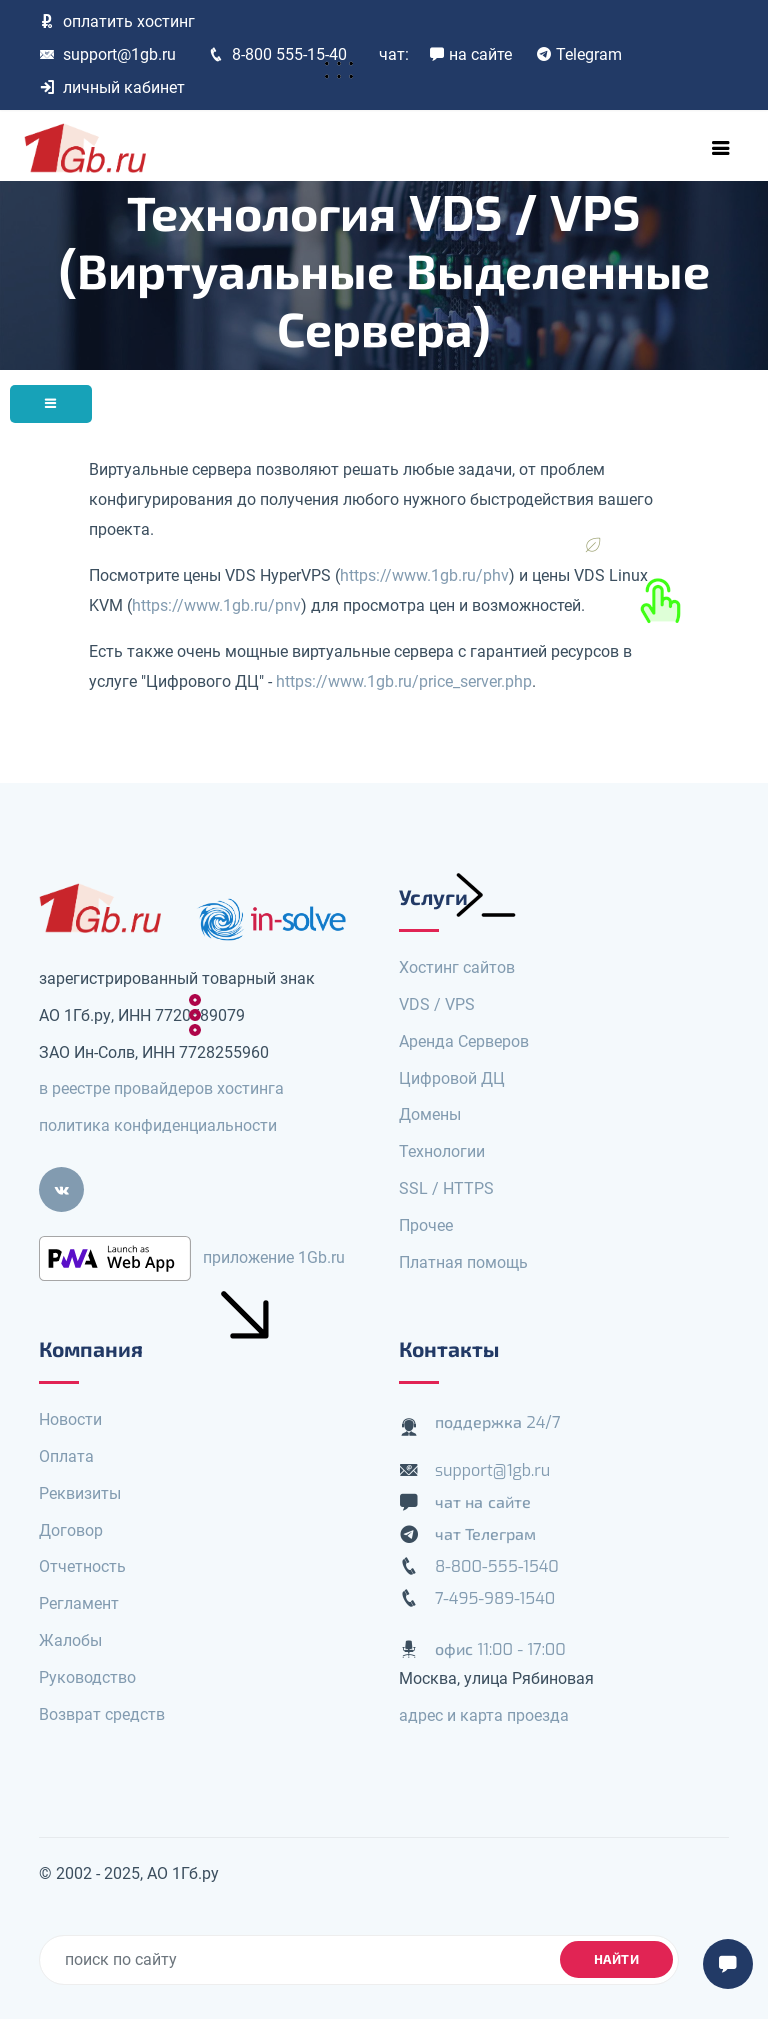 The width and height of the screenshot is (768, 2019). What do you see at coordinates (243, 1313) in the screenshot?
I see `navigate to the next item diagonally` at bounding box center [243, 1313].